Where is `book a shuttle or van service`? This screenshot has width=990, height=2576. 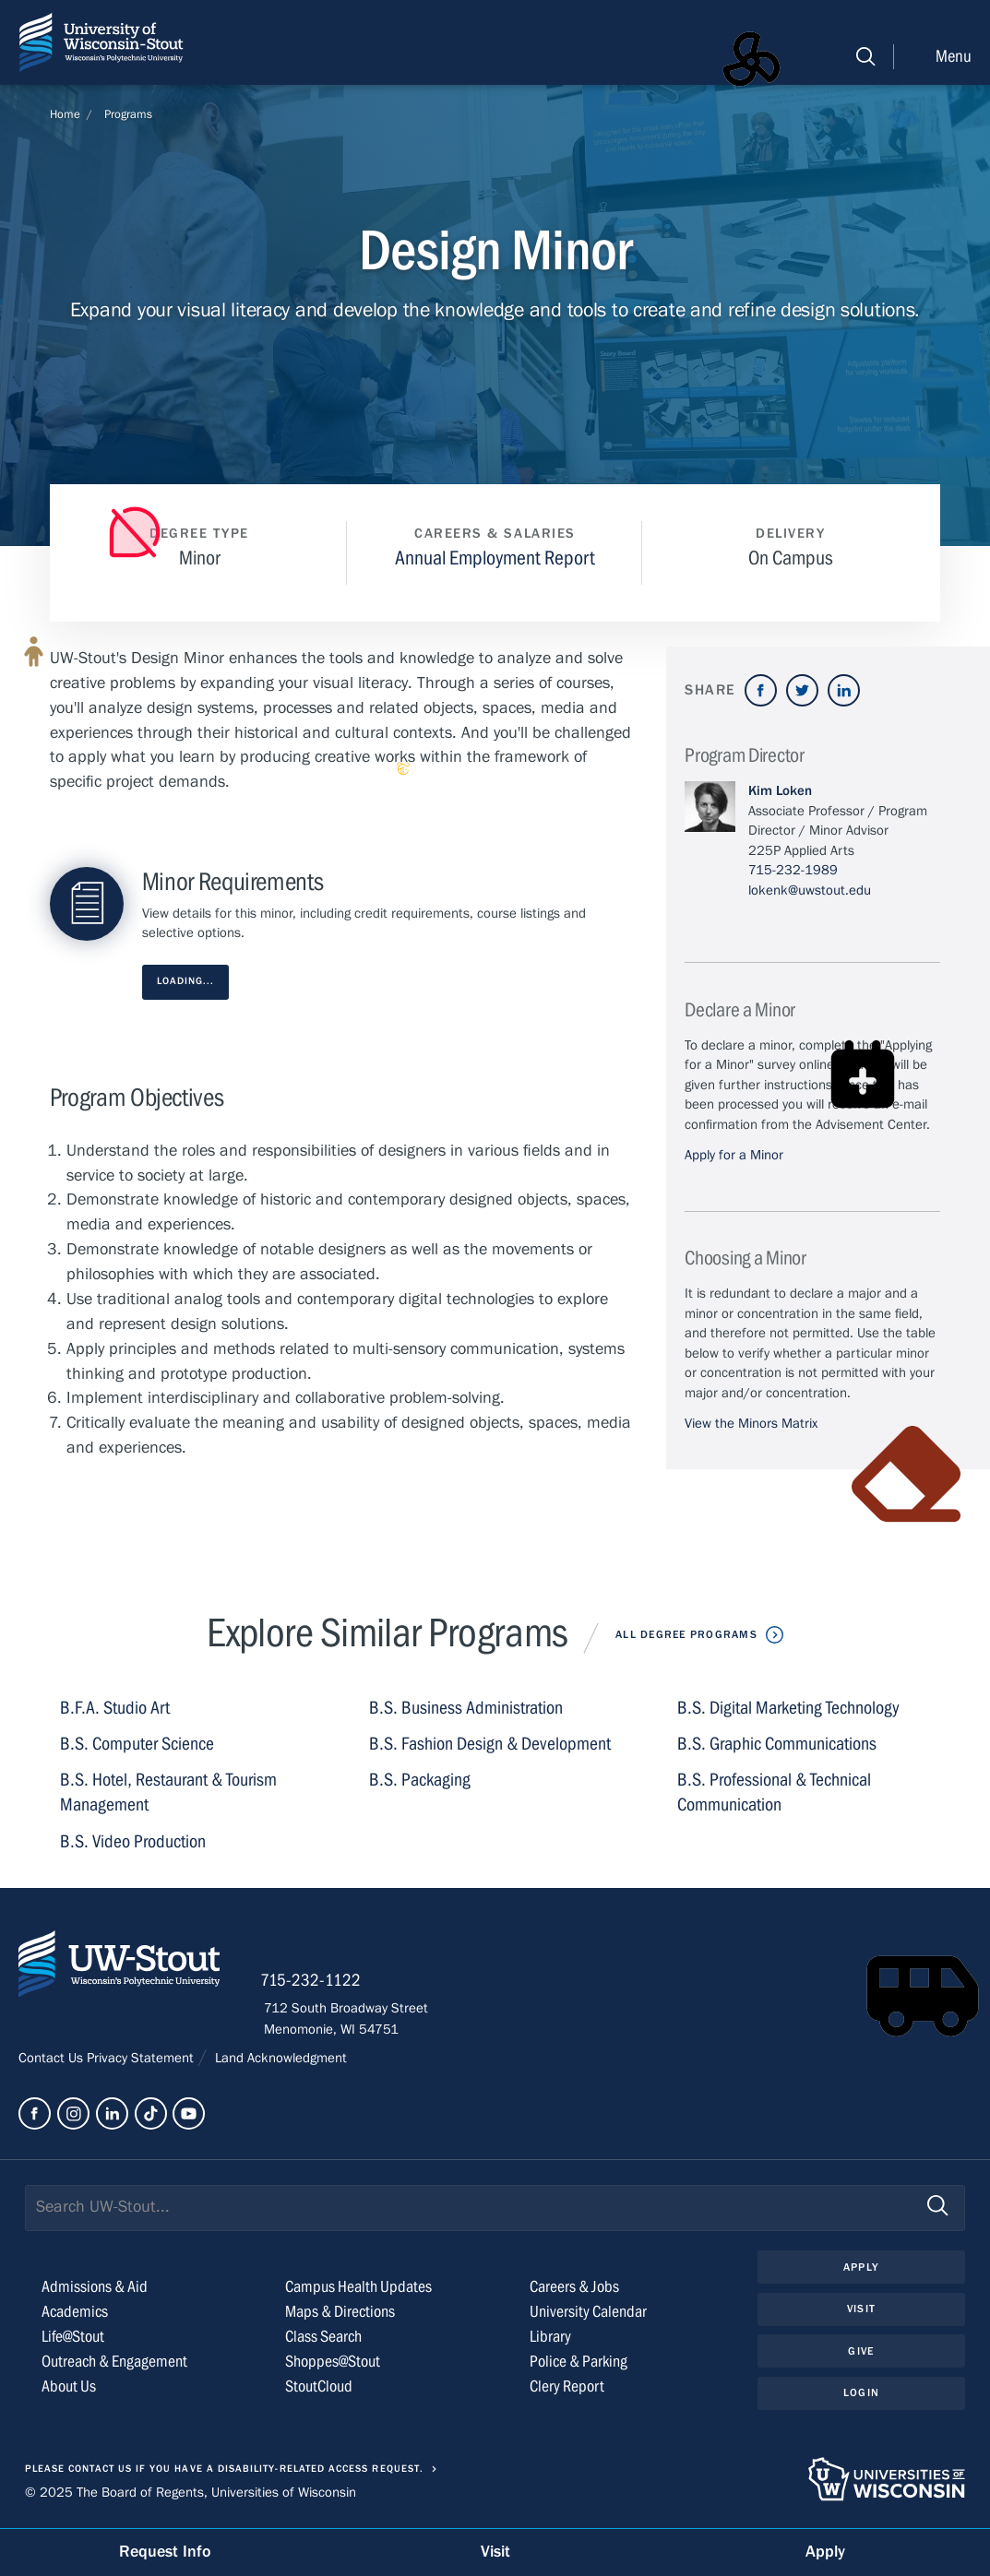
book a shuttle or van service is located at coordinates (923, 1993).